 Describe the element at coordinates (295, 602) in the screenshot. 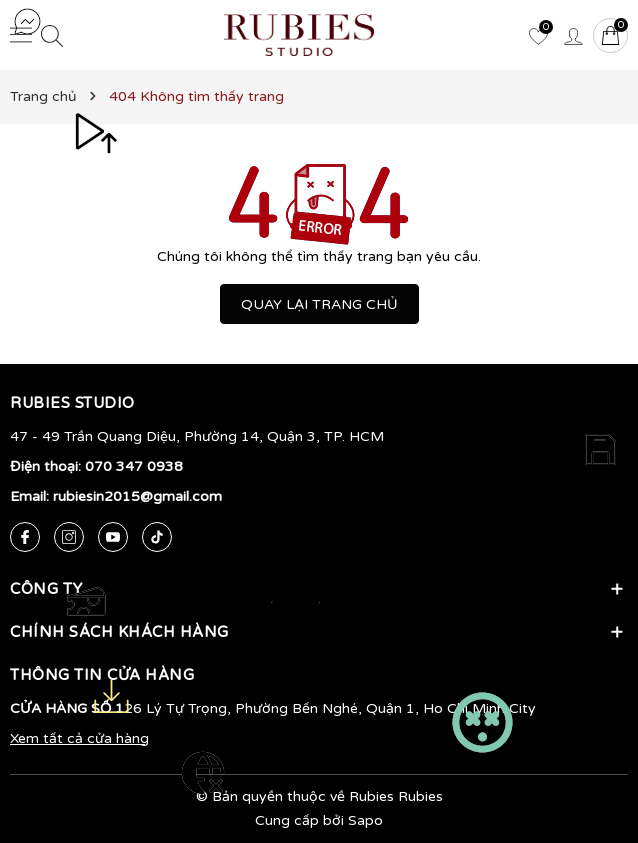

I see `decrease quantity or value` at that location.